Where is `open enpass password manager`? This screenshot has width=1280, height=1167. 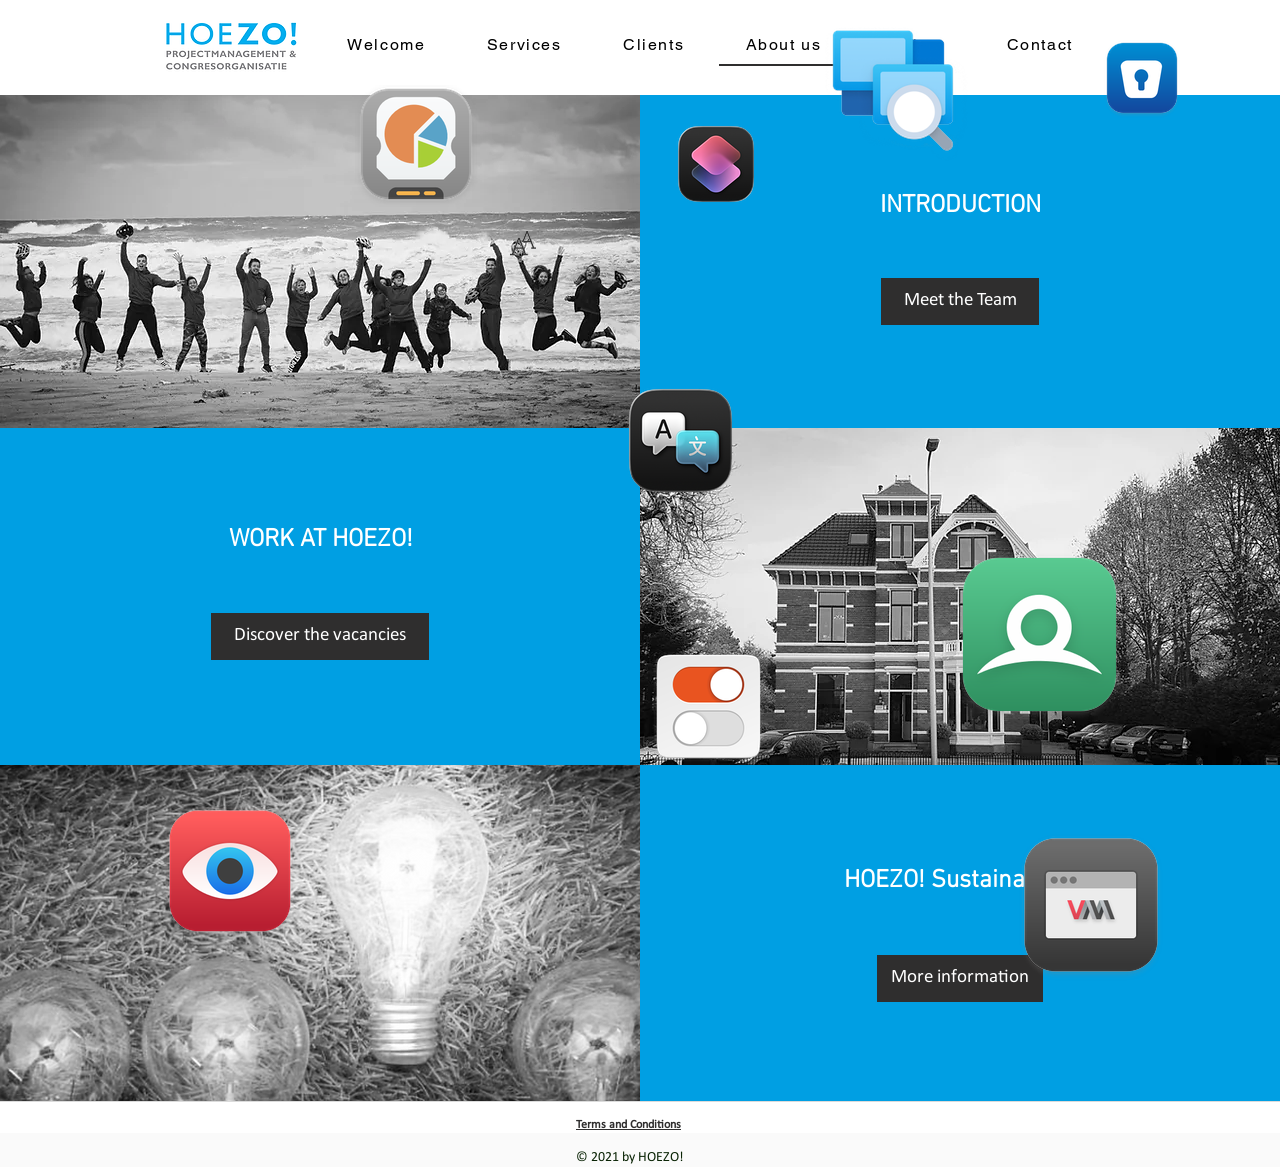
open enpass password manager is located at coordinates (1142, 78).